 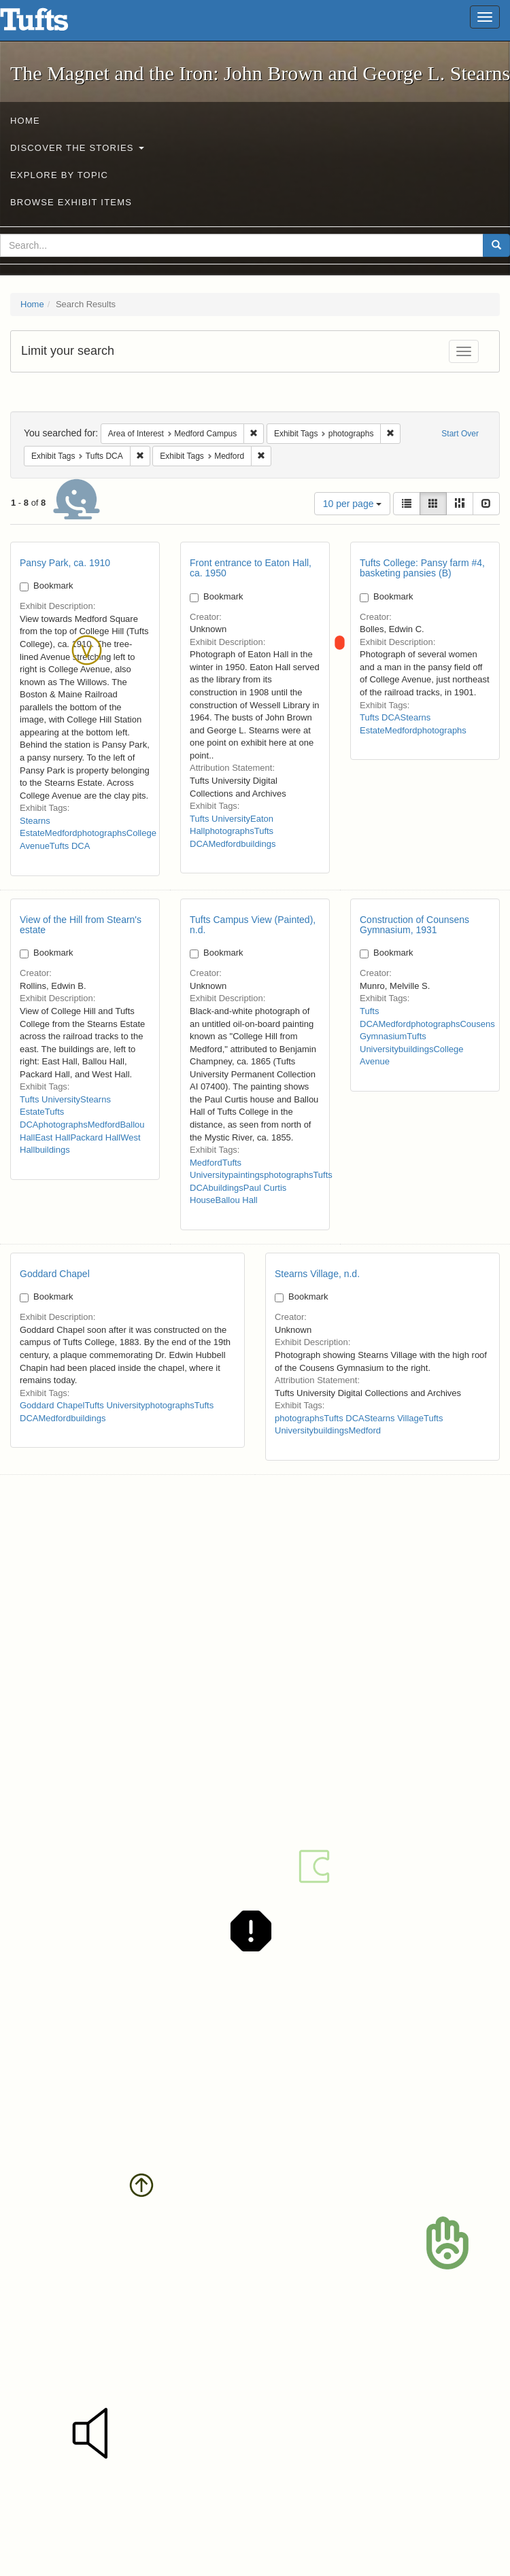 What do you see at coordinates (251, 1931) in the screenshot?
I see `indicates a critical warning or error state` at bounding box center [251, 1931].